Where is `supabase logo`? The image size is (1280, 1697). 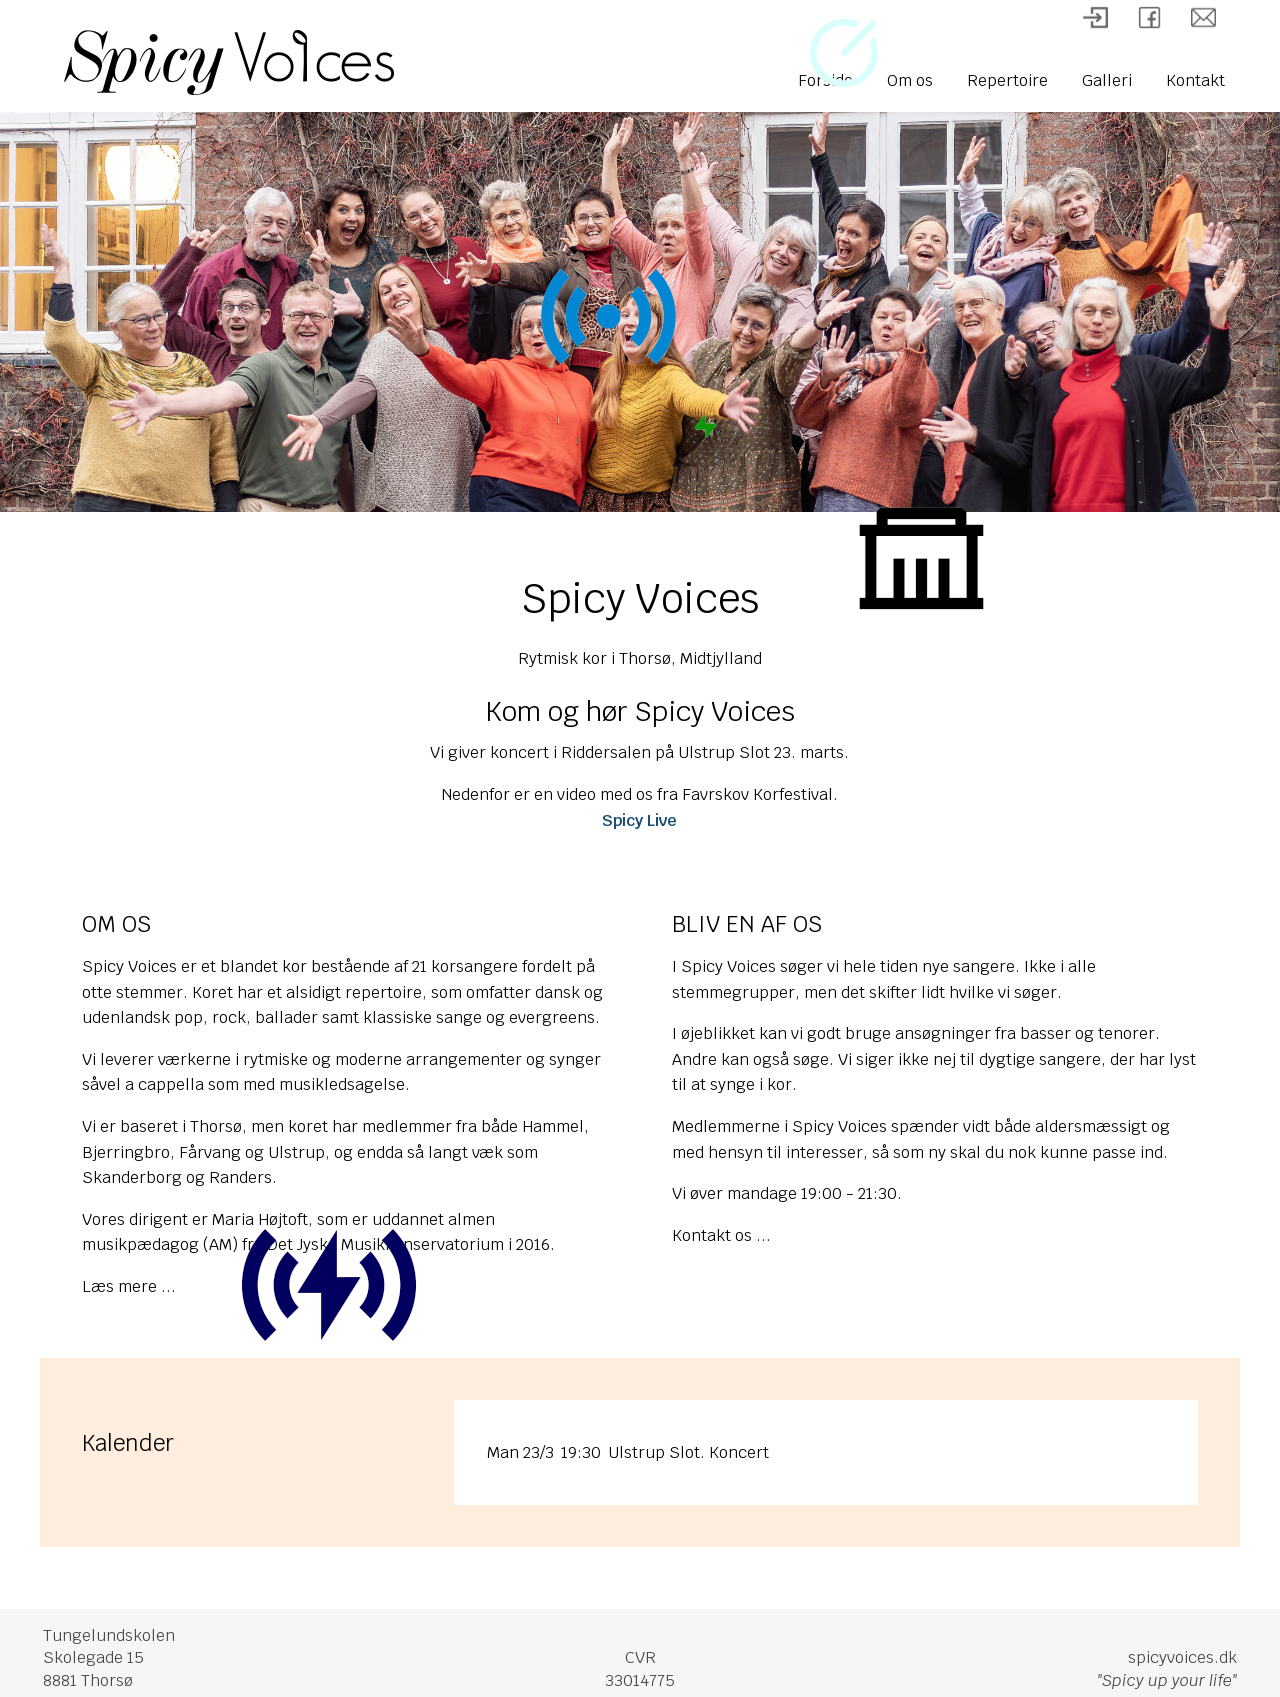
supabase logo is located at coordinates (705, 426).